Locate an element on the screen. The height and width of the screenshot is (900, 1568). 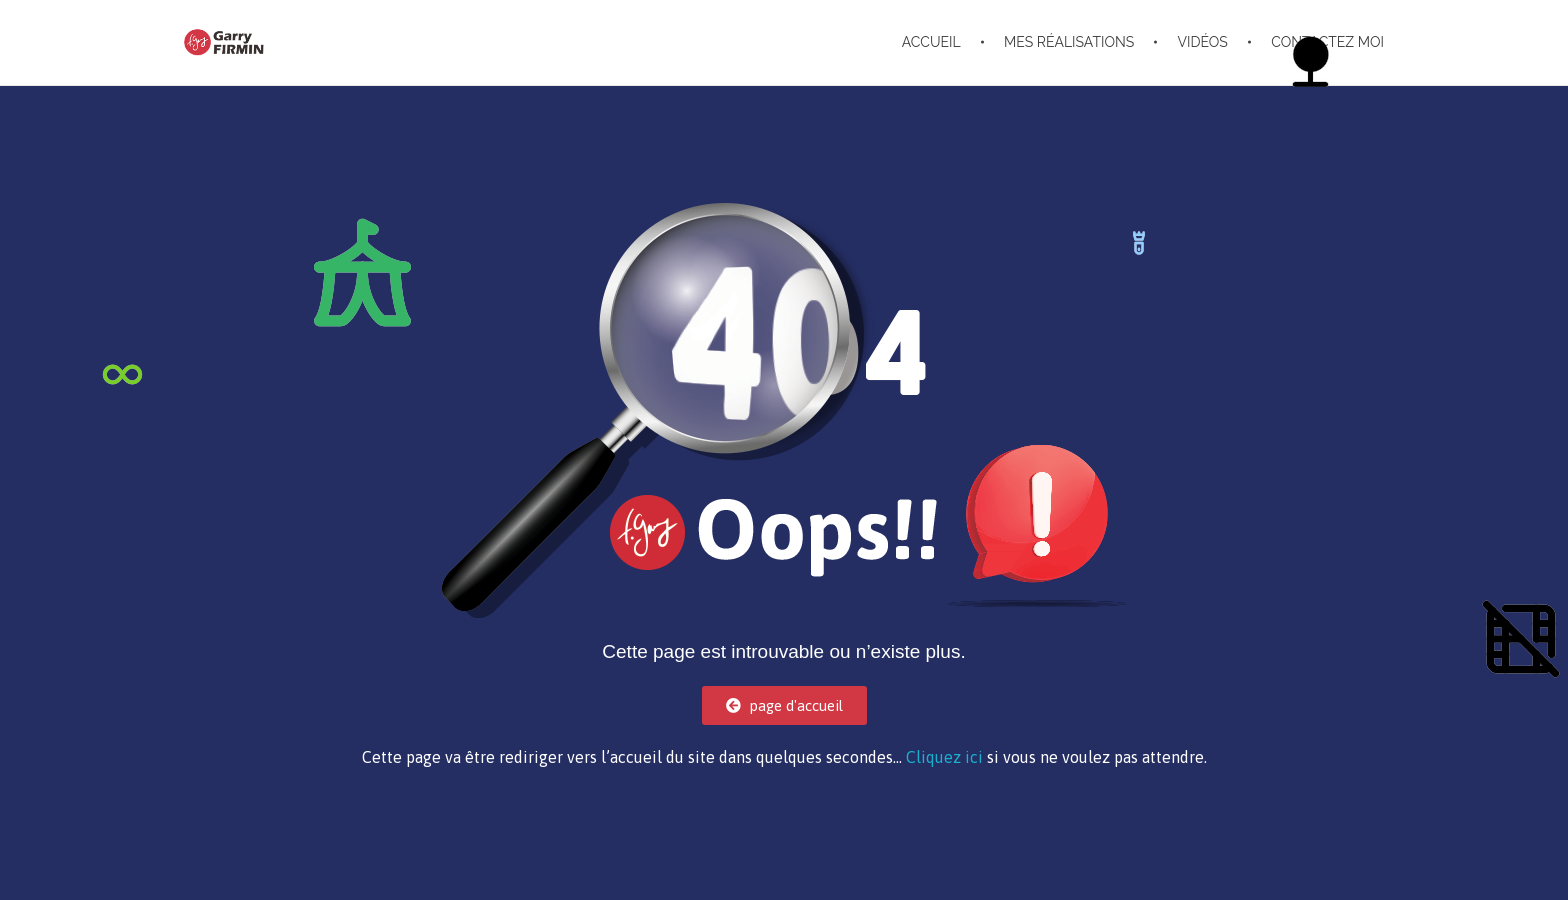
view nature or outdoor content is located at coordinates (1310, 61).